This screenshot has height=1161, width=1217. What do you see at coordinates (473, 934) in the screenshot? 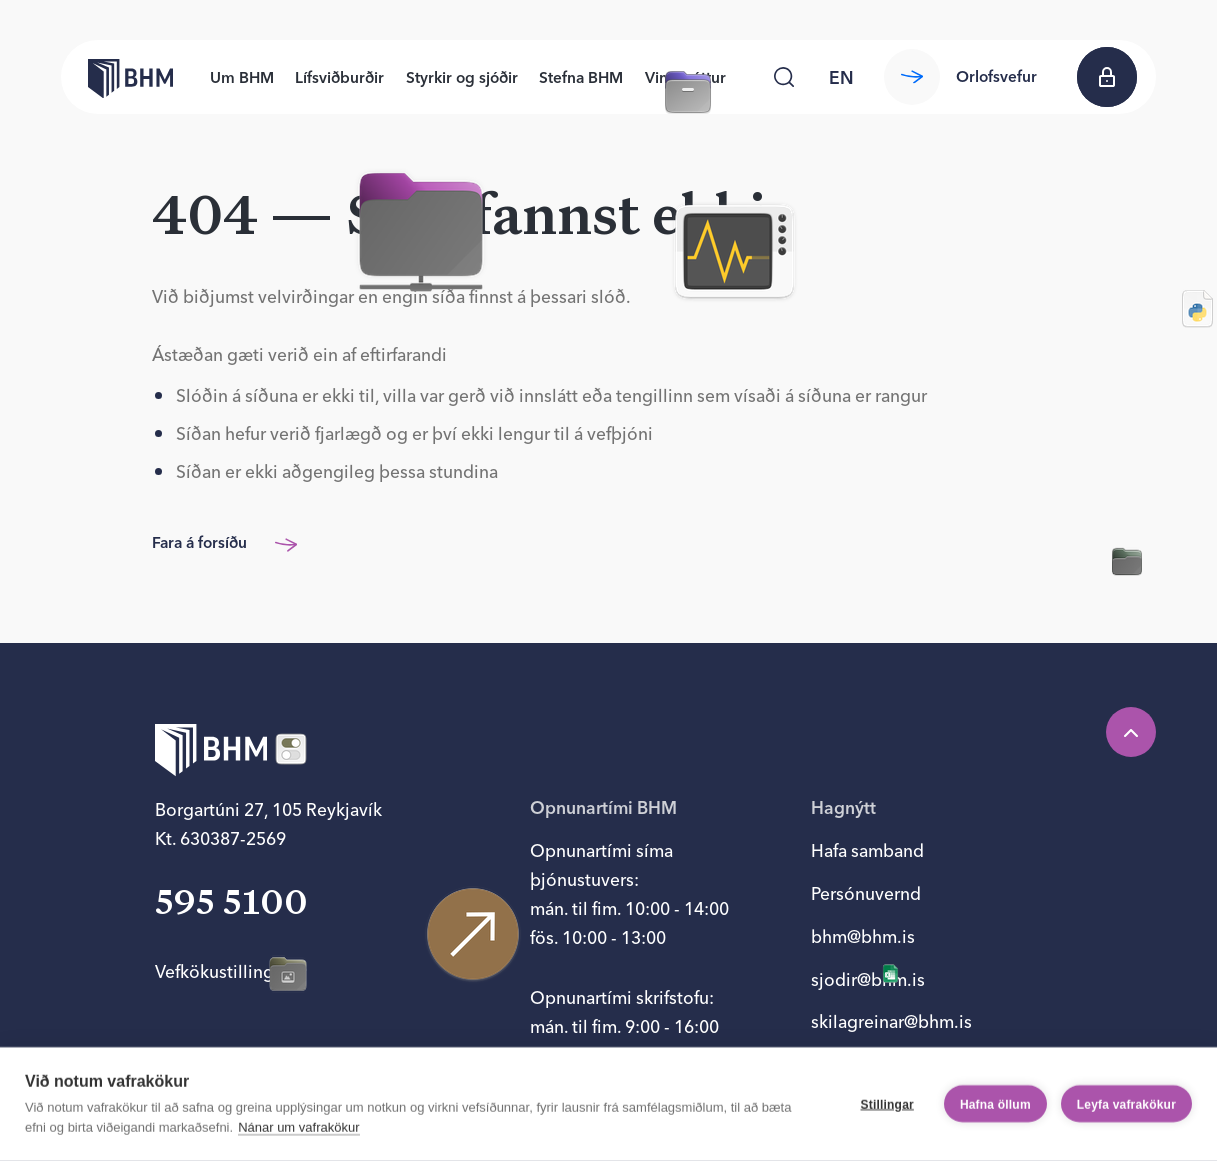
I see `indicates a symbolic link or shortcut to another file` at bounding box center [473, 934].